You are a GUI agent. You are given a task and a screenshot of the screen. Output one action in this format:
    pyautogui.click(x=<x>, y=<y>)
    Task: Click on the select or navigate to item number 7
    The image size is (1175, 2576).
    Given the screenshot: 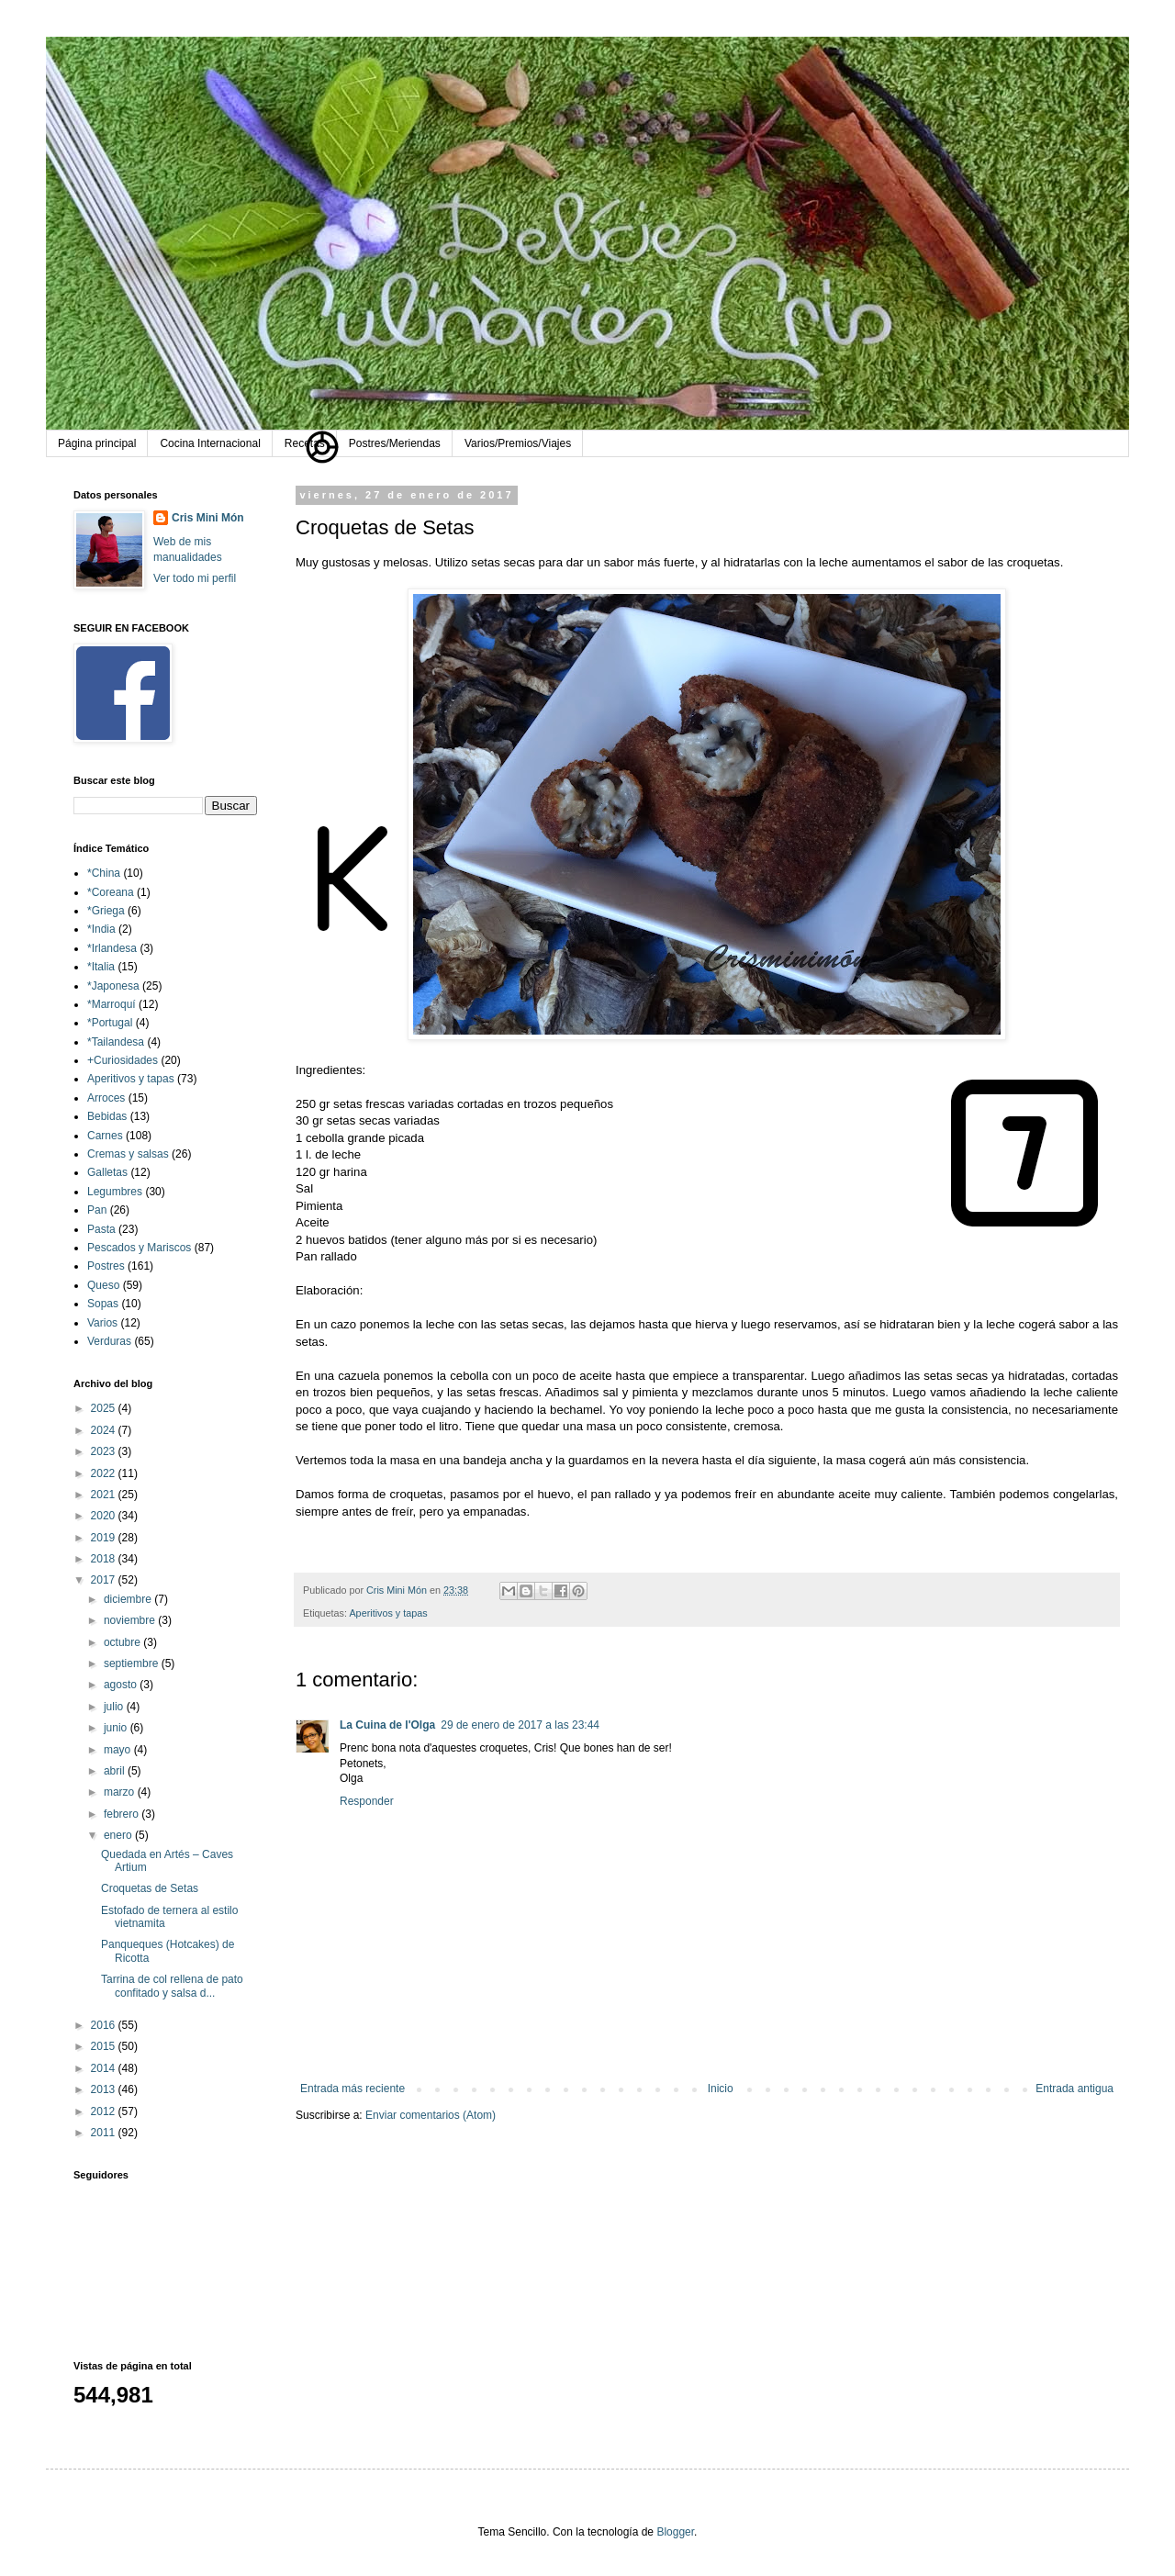 What is the action you would take?
    pyautogui.click(x=1024, y=1153)
    